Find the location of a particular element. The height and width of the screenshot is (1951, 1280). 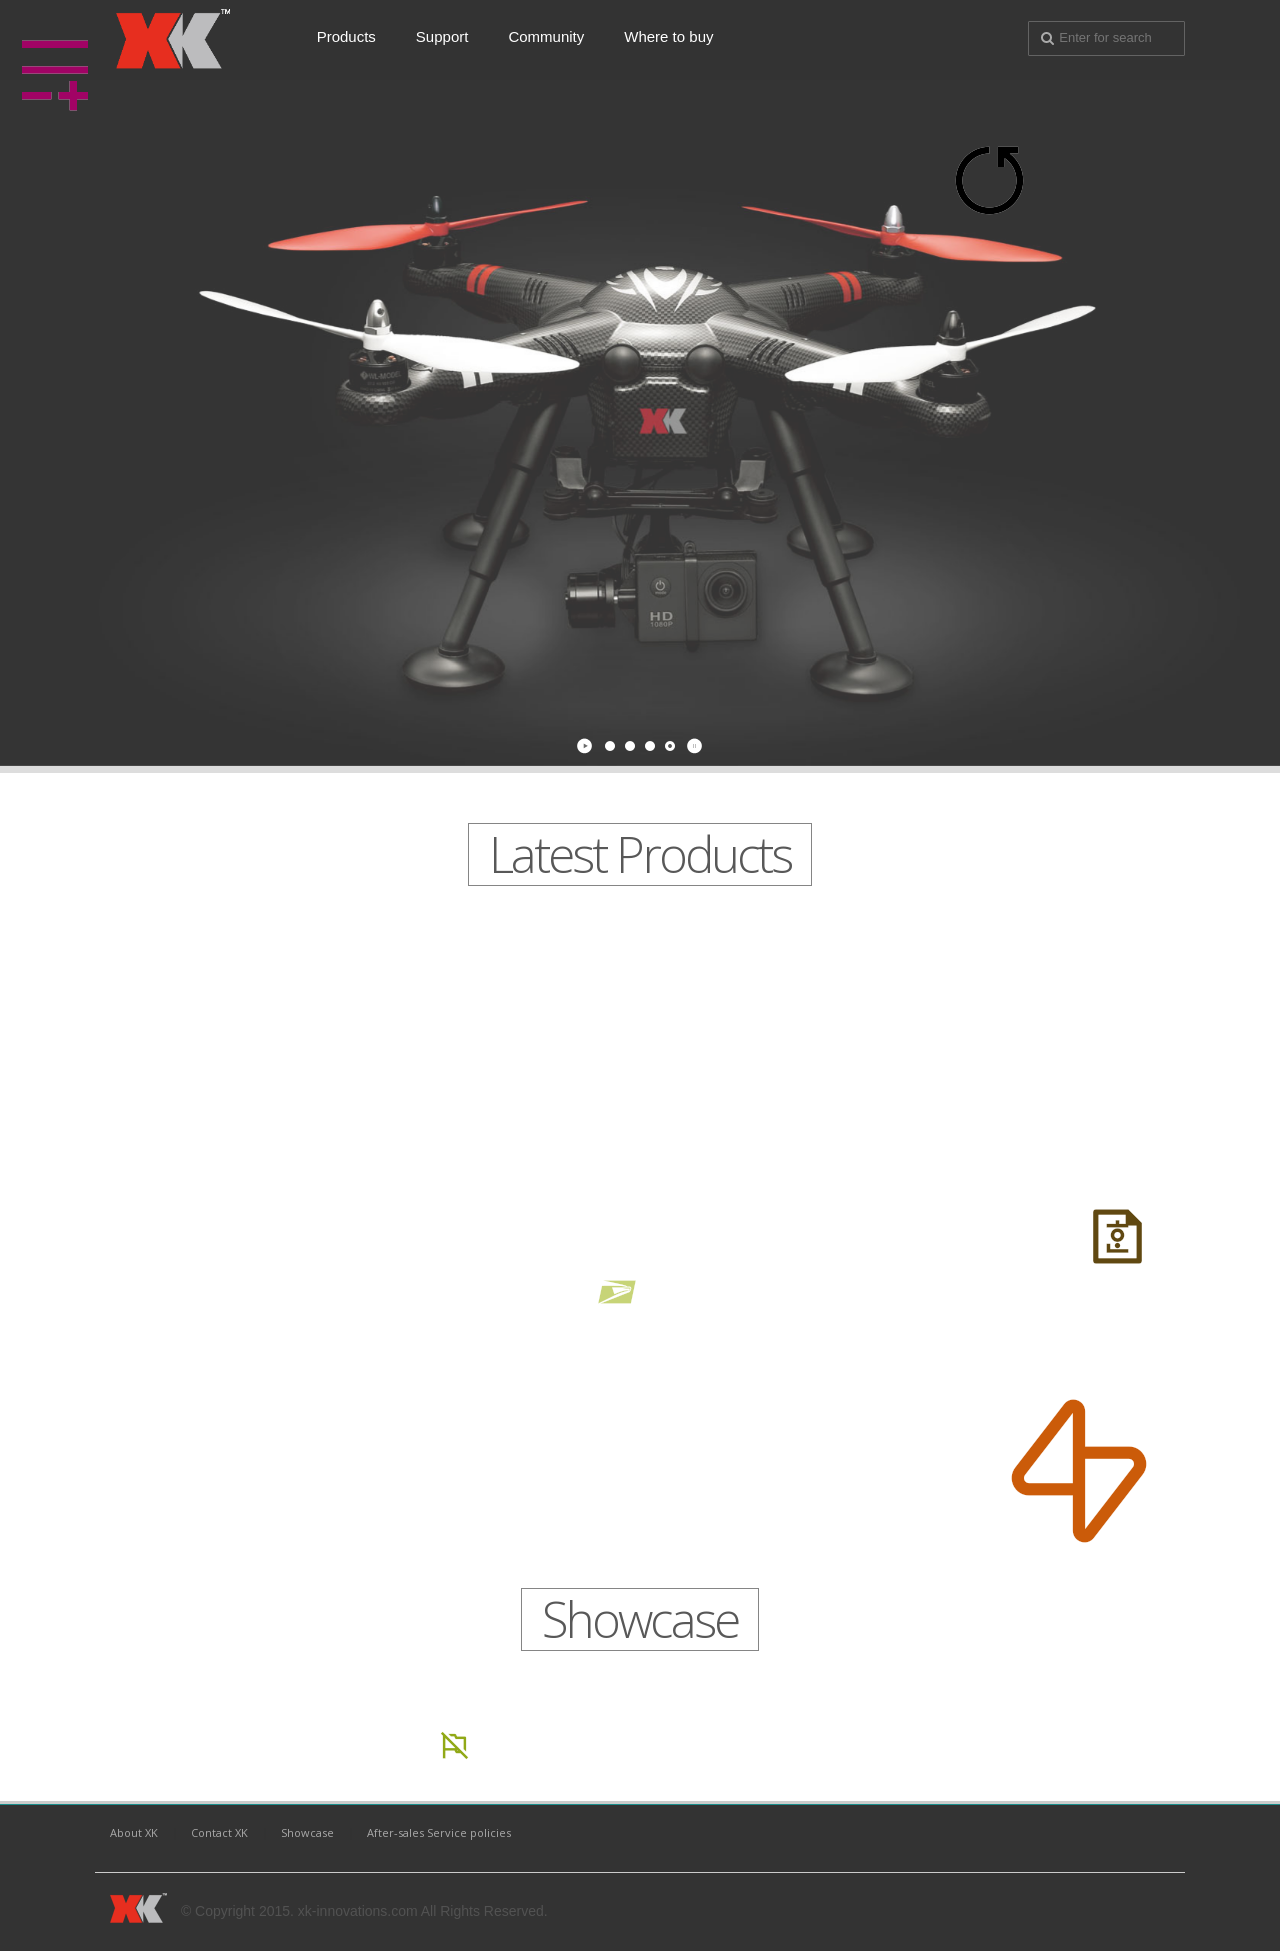

united states postal service logo is located at coordinates (617, 1292).